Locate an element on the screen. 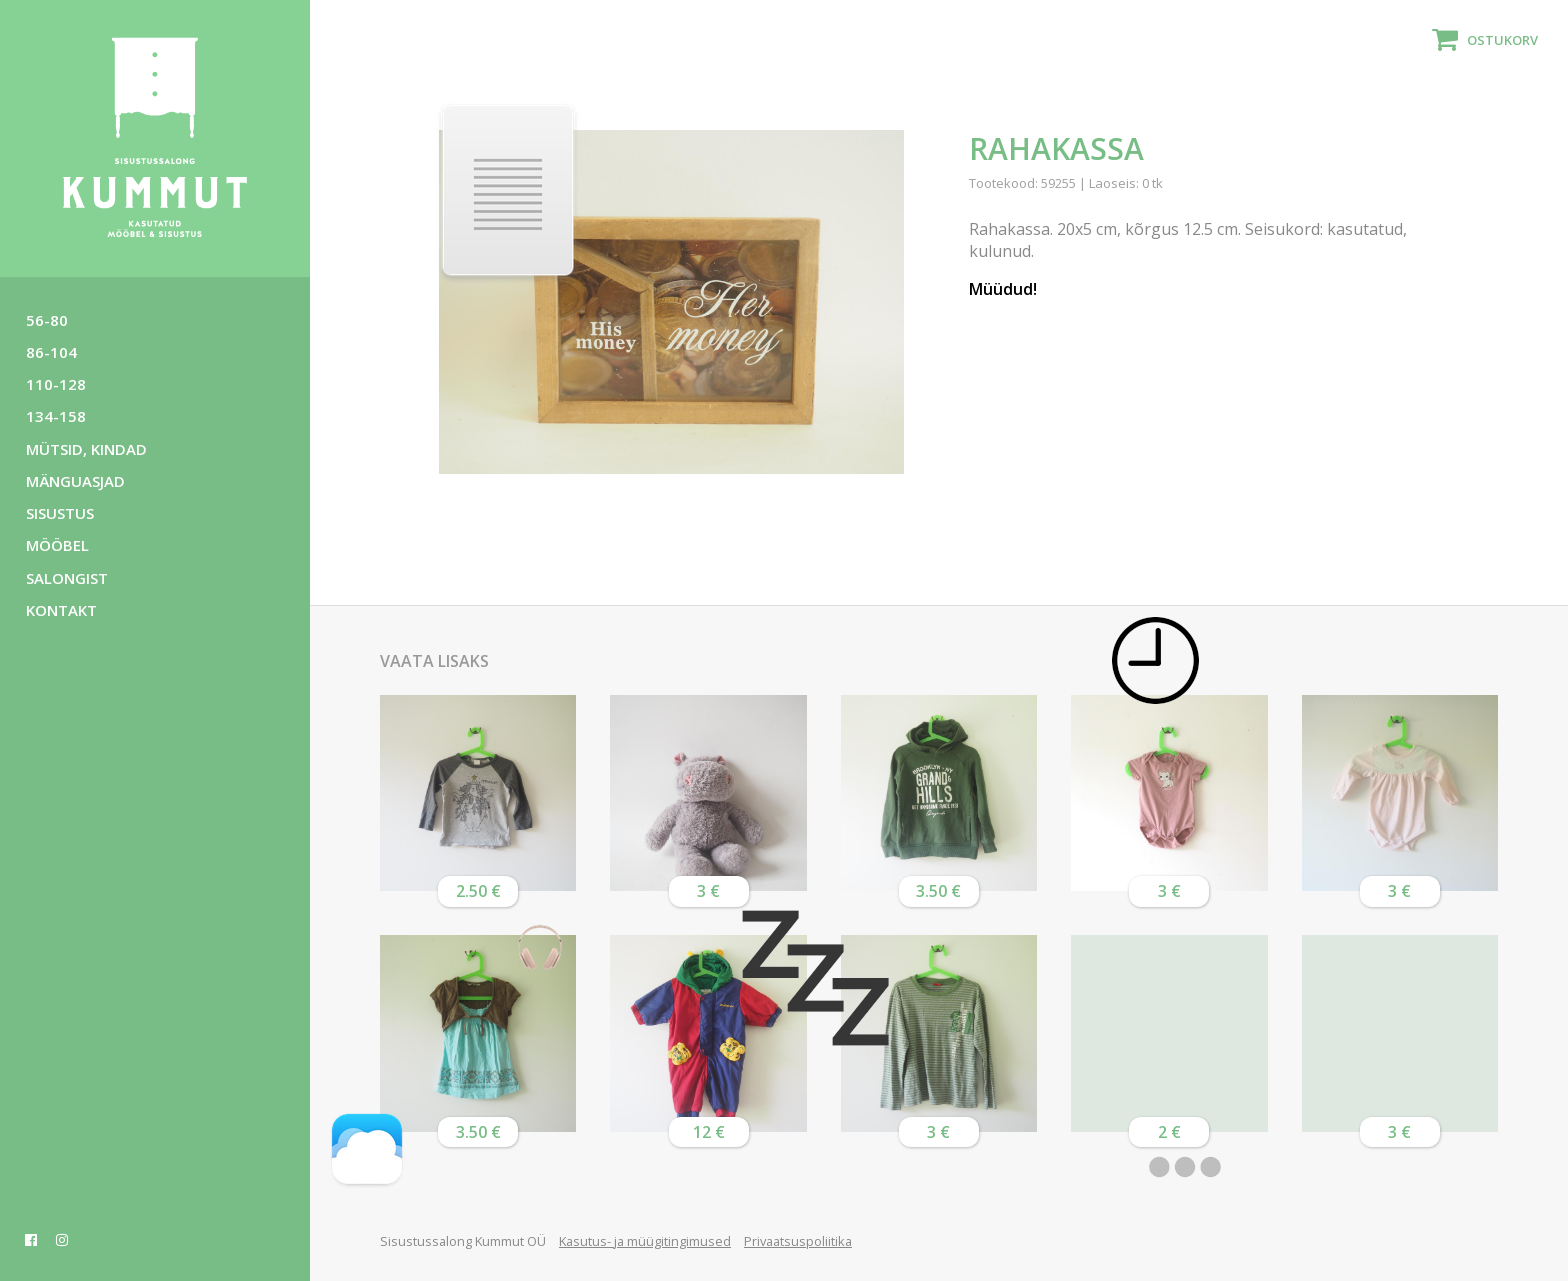 This screenshot has height=1281, width=1568. access iCloud account settings is located at coordinates (367, 1149).